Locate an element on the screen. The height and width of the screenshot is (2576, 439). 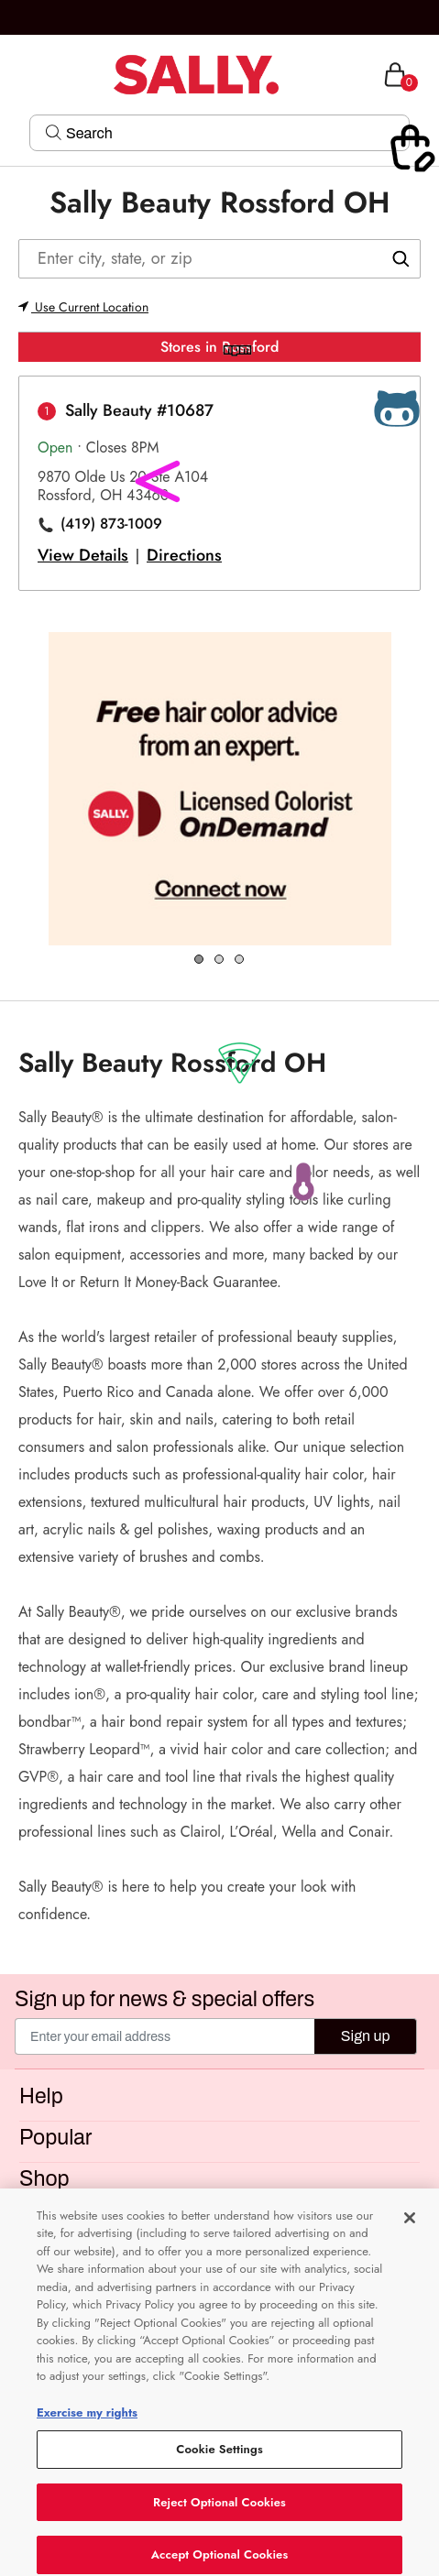
indicates low temperature reading is located at coordinates (303, 1182).